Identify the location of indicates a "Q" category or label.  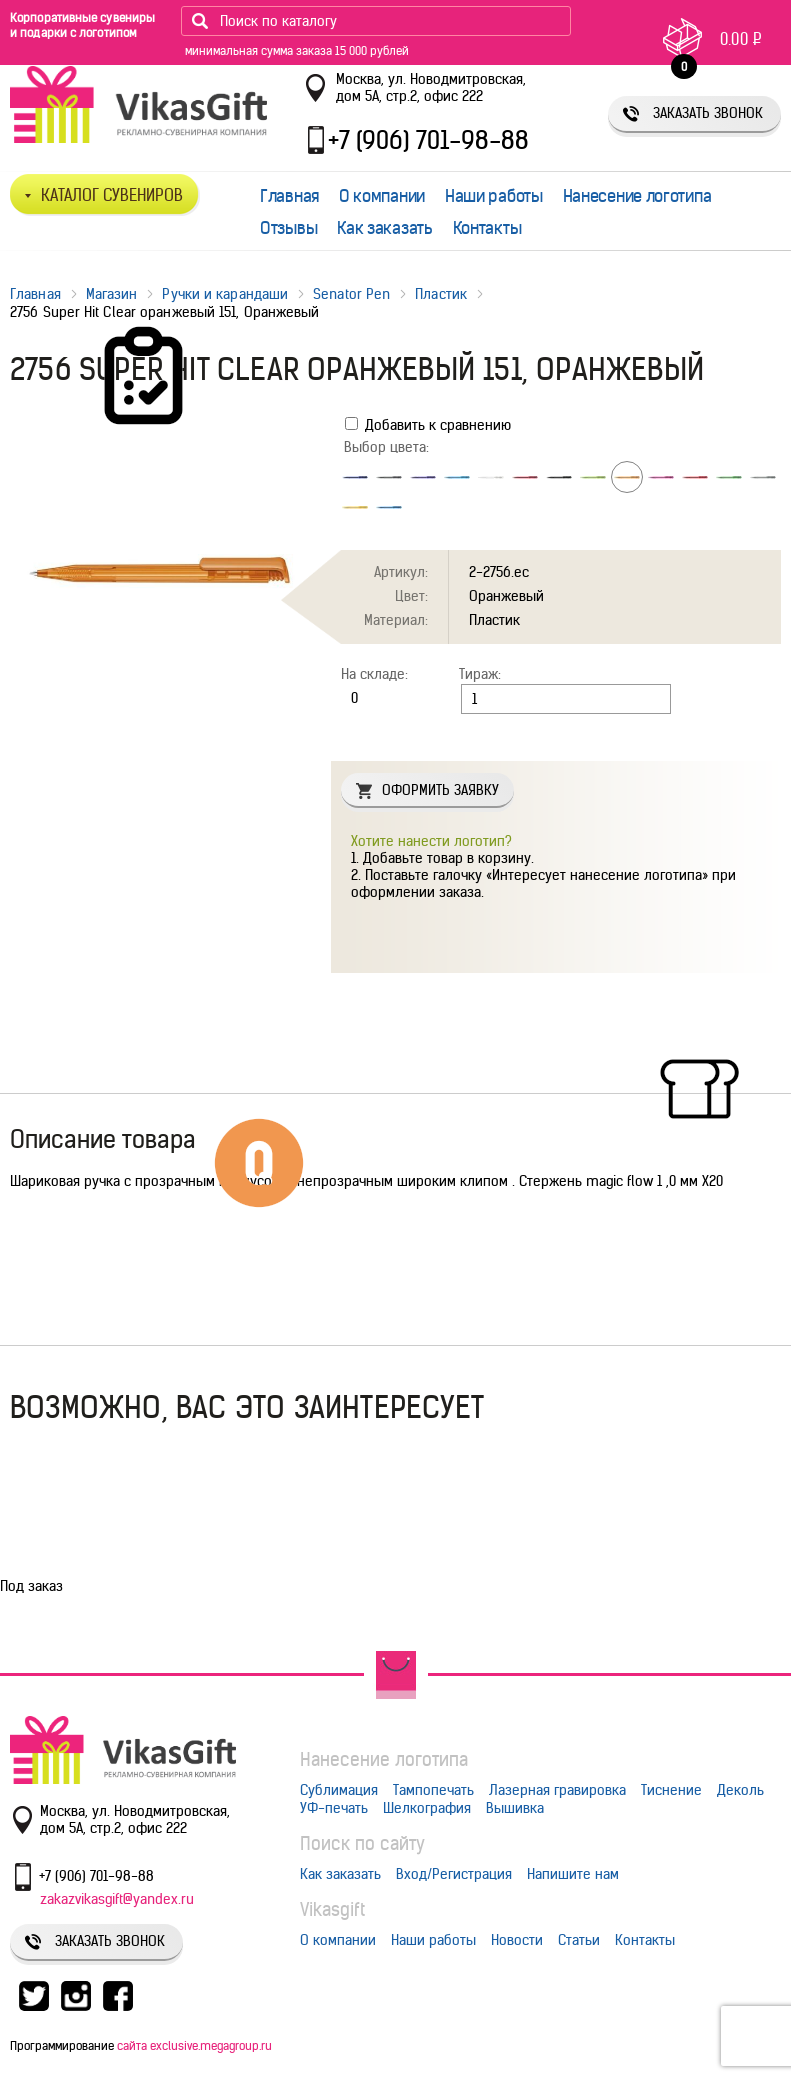
(259, 1163).